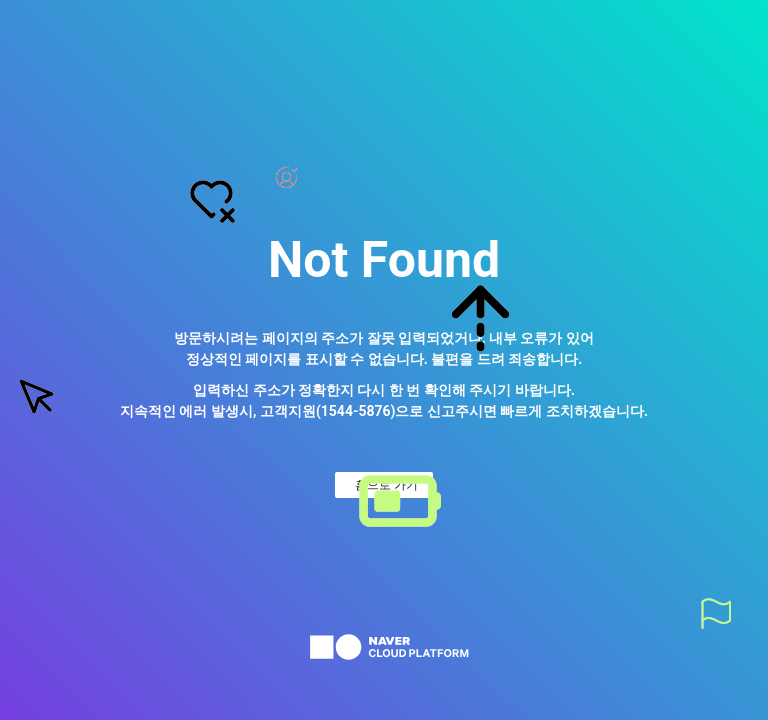 This screenshot has height=720, width=768. I want to click on upload in progress or pending, so click(480, 318).